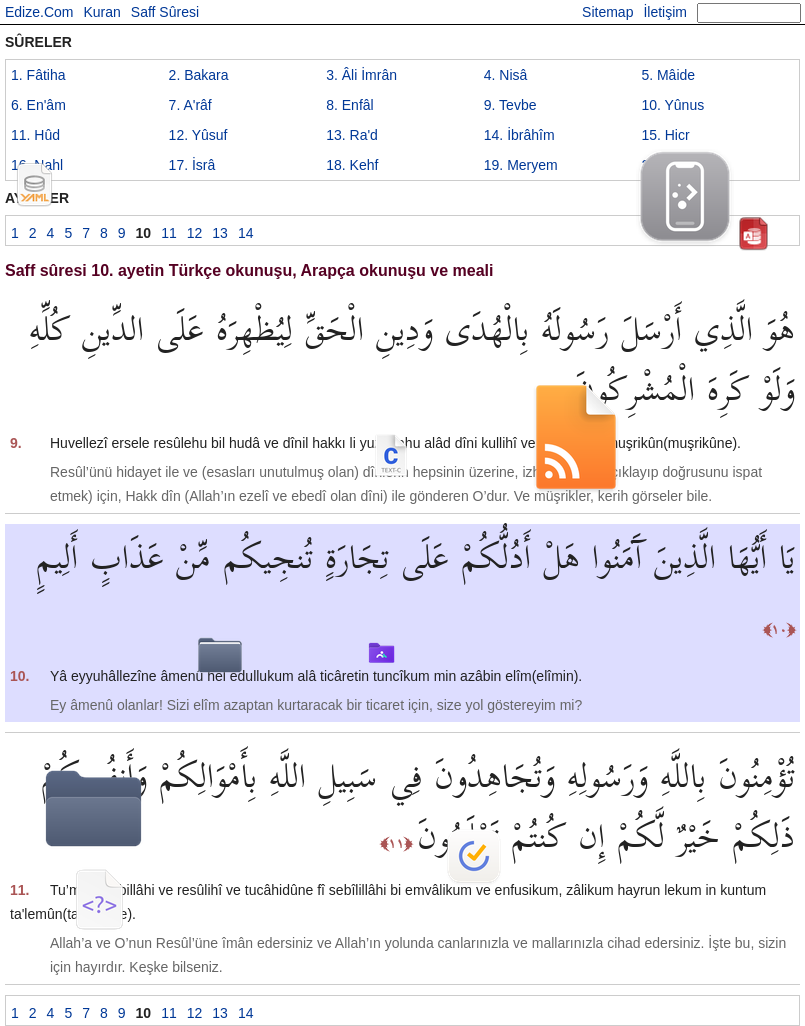 The width and height of the screenshot is (805, 1026). I want to click on open folder containing files or documents, so click(93, 808).